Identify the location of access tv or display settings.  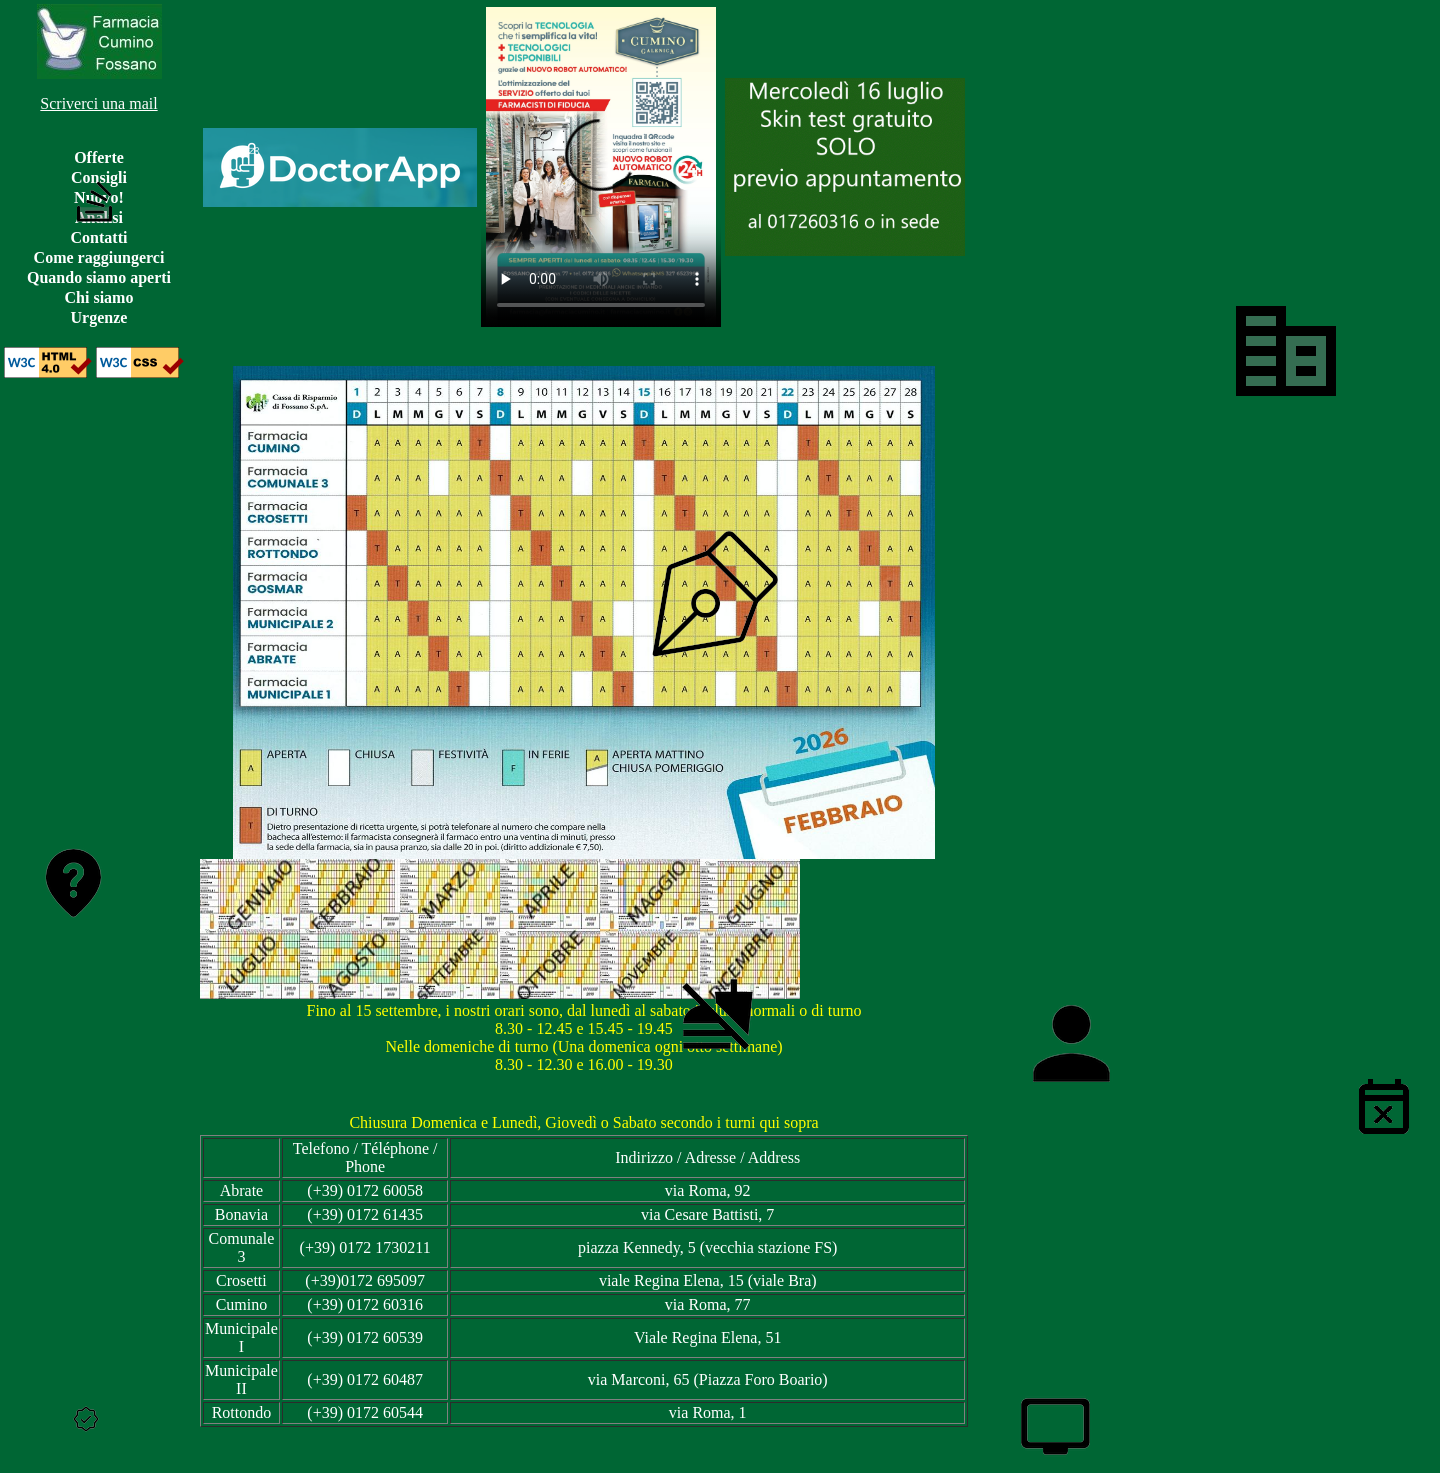
(1055, 1426).